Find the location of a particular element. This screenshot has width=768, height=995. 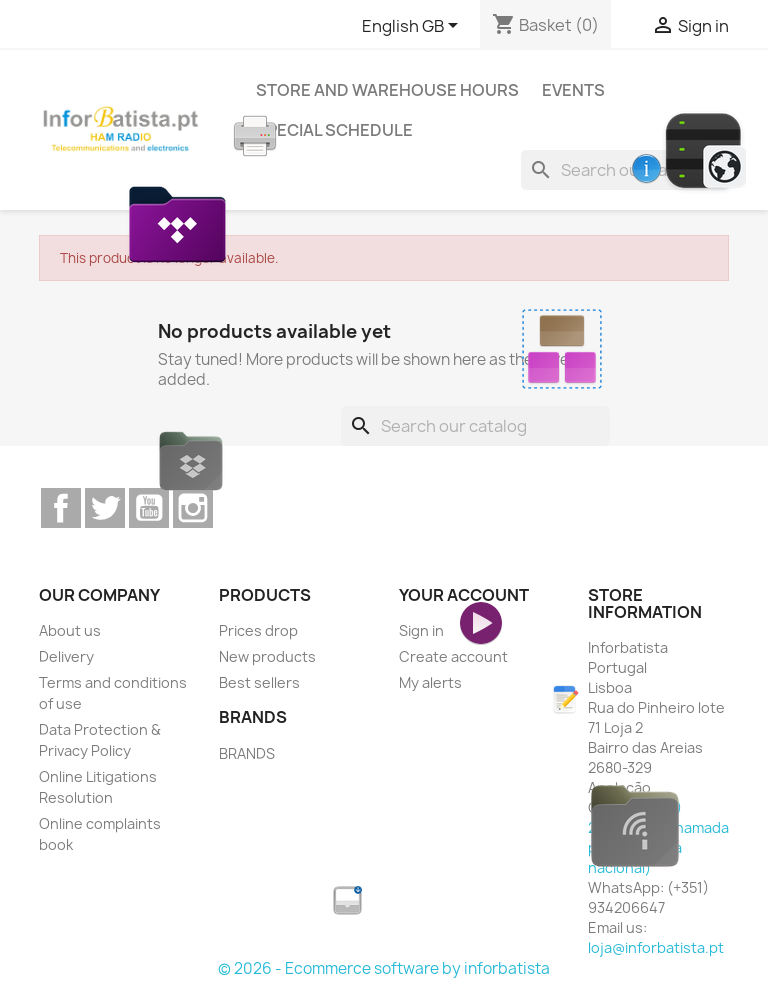

open your email inbox is located at coordinates (347, 900).